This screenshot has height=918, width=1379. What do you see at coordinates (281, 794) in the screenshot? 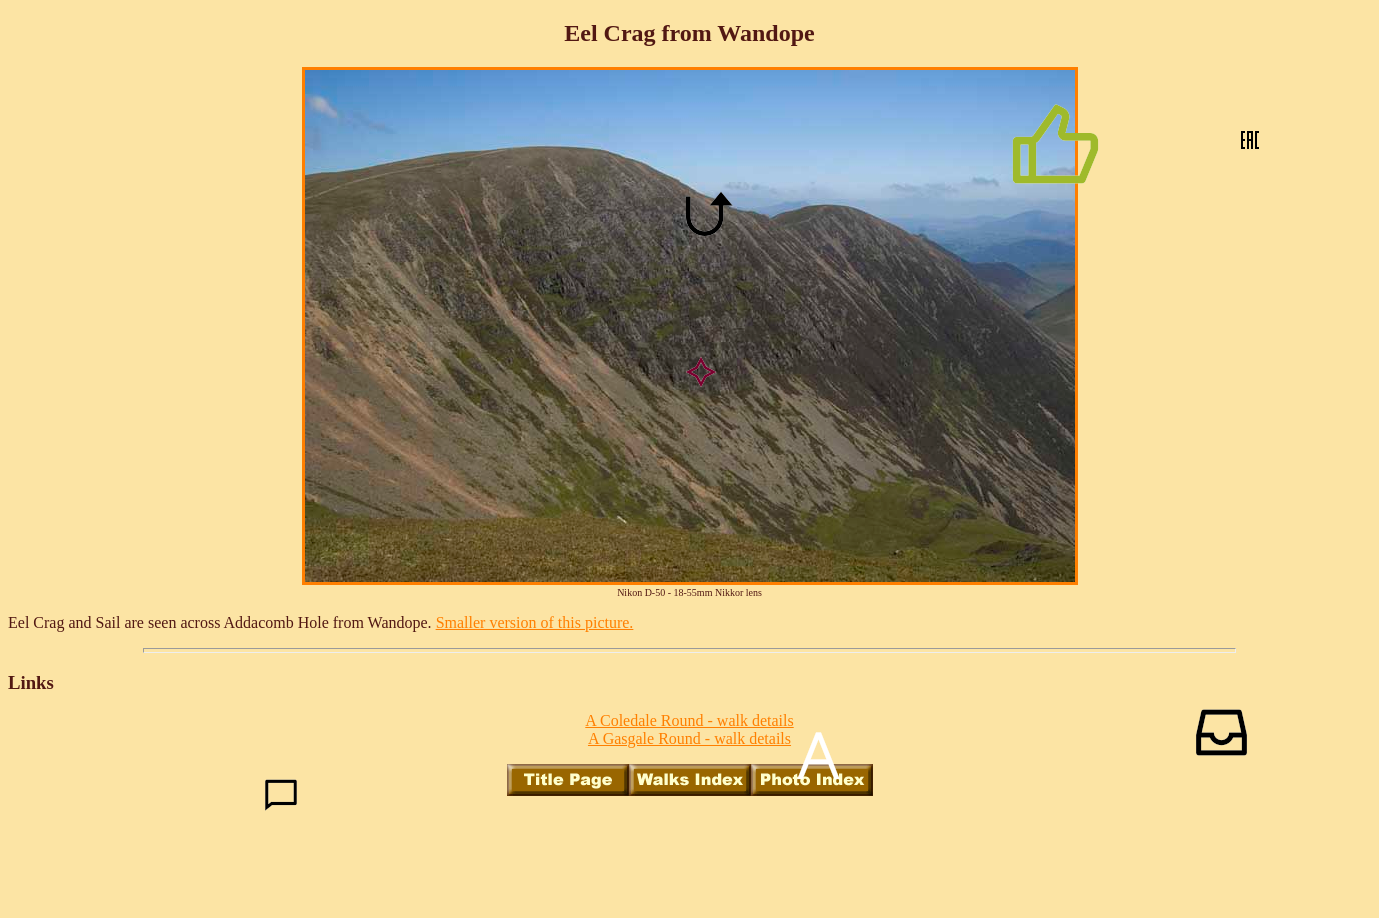
I see `open chat or messaging` at bounding box center [281, 794].